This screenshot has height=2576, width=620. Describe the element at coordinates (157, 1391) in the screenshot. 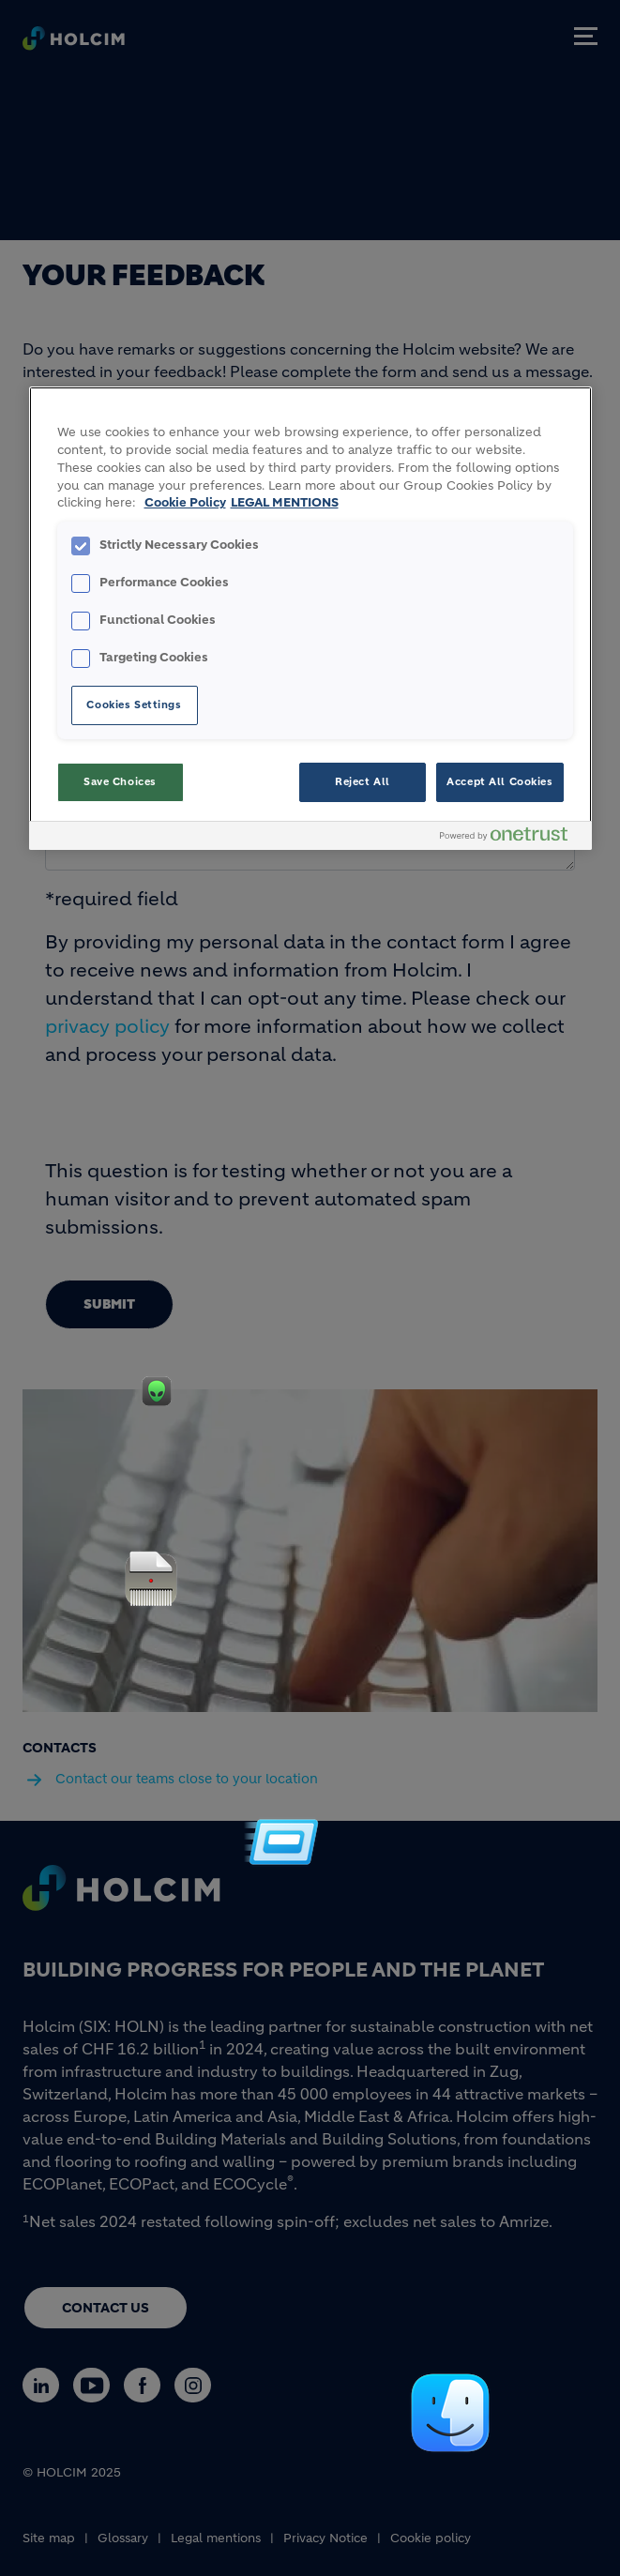

I see `launch alien arena game` at that location.